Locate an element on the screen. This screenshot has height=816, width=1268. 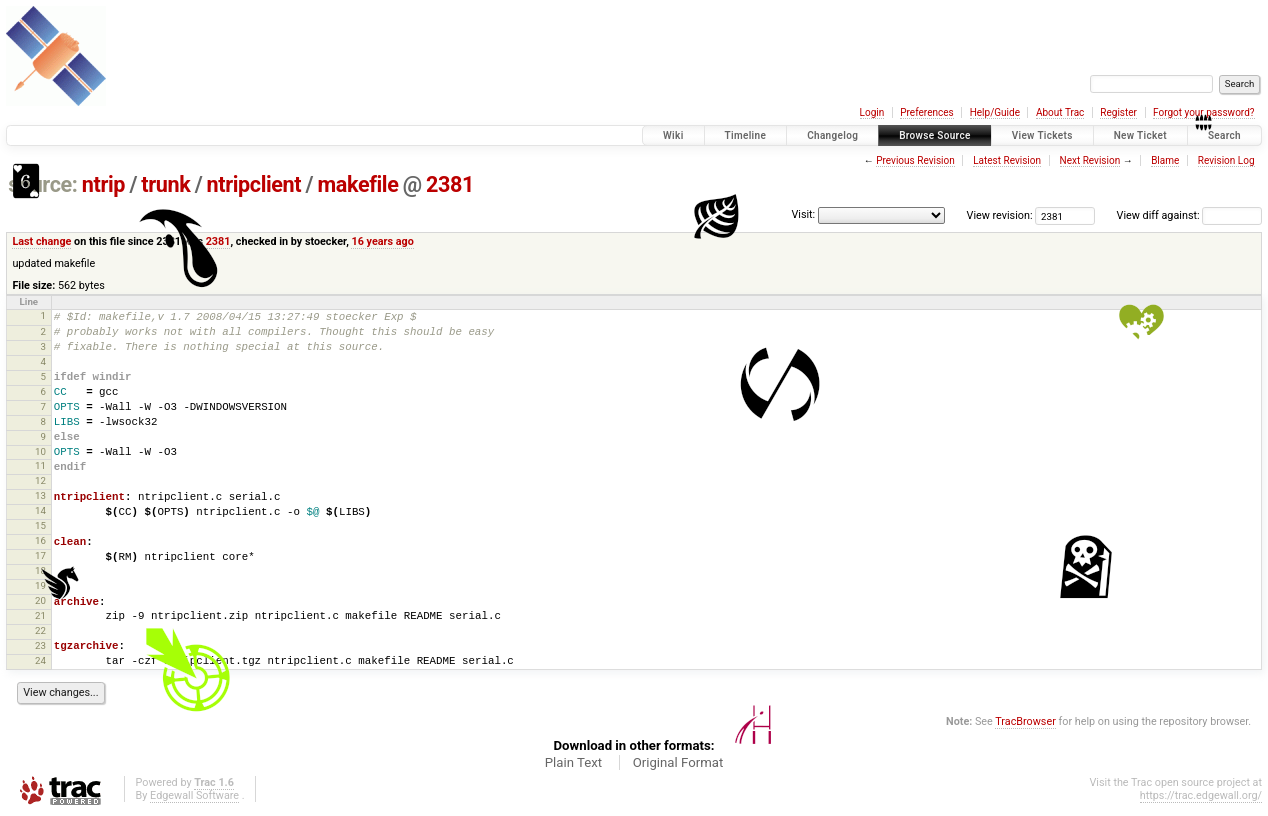
loading or processing in progress is located at coordinates (780, 383).